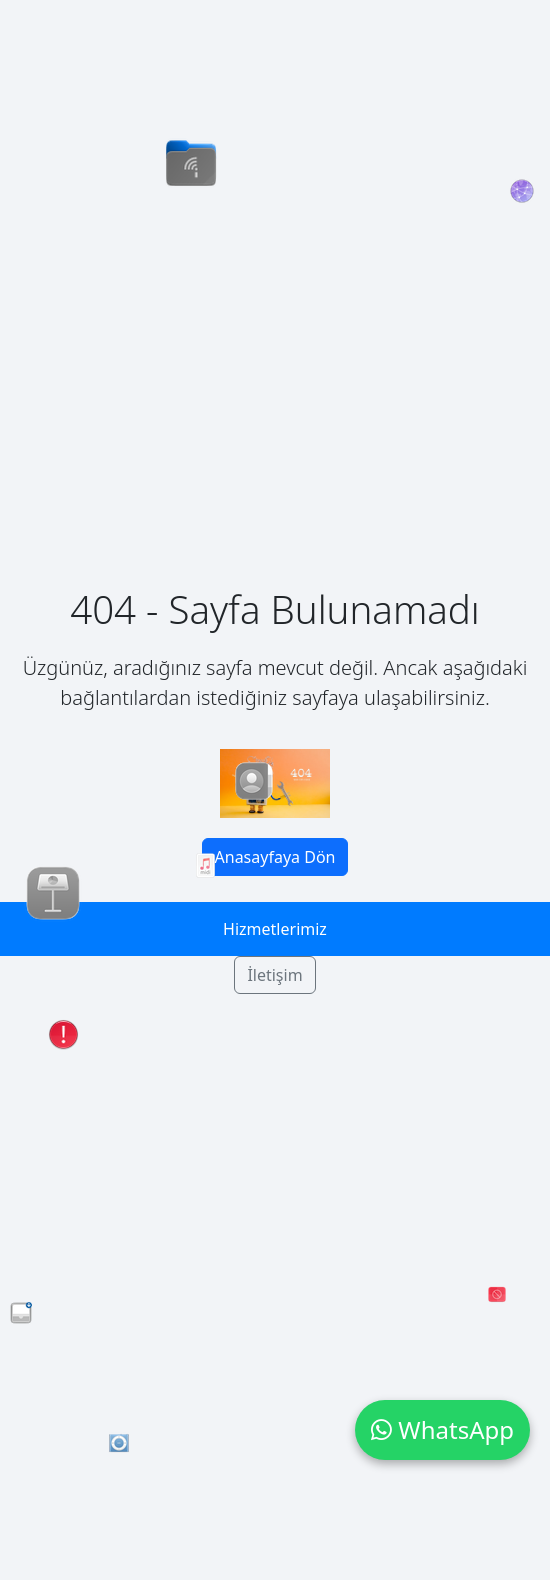 The image size is (550, 1580). Describe the element at coordinates (53, 893) in the screenshot. I see `open Keynote to create or edit presentations` at that location.